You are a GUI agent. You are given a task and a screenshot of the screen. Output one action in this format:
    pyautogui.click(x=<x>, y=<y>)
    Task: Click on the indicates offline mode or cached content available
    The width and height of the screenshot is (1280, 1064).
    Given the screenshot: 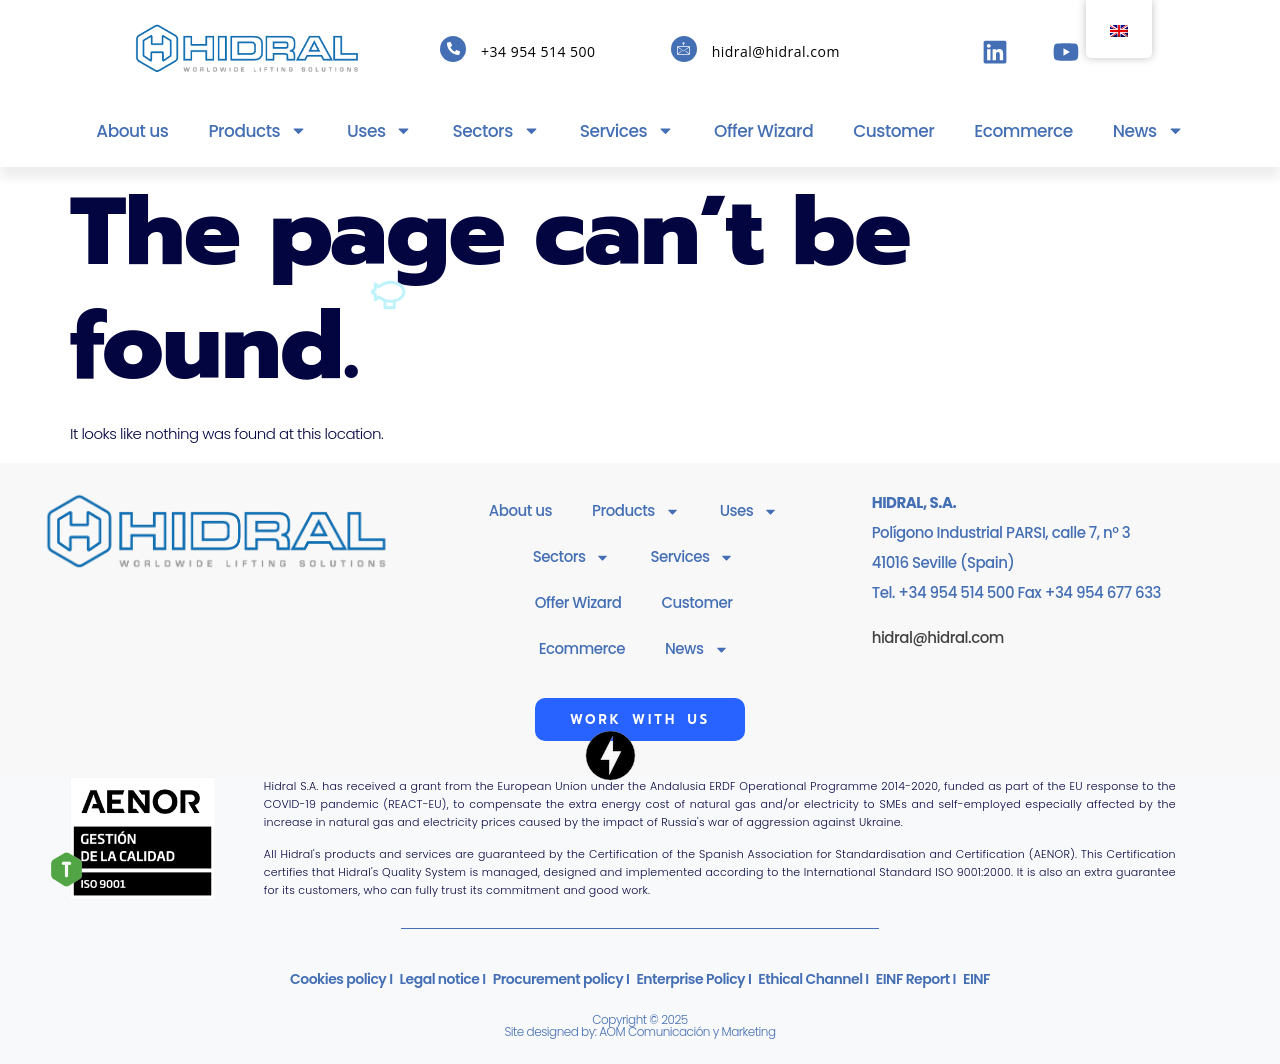 What is the action you would take?
    pyautogui.click(x=610, y=755)
    